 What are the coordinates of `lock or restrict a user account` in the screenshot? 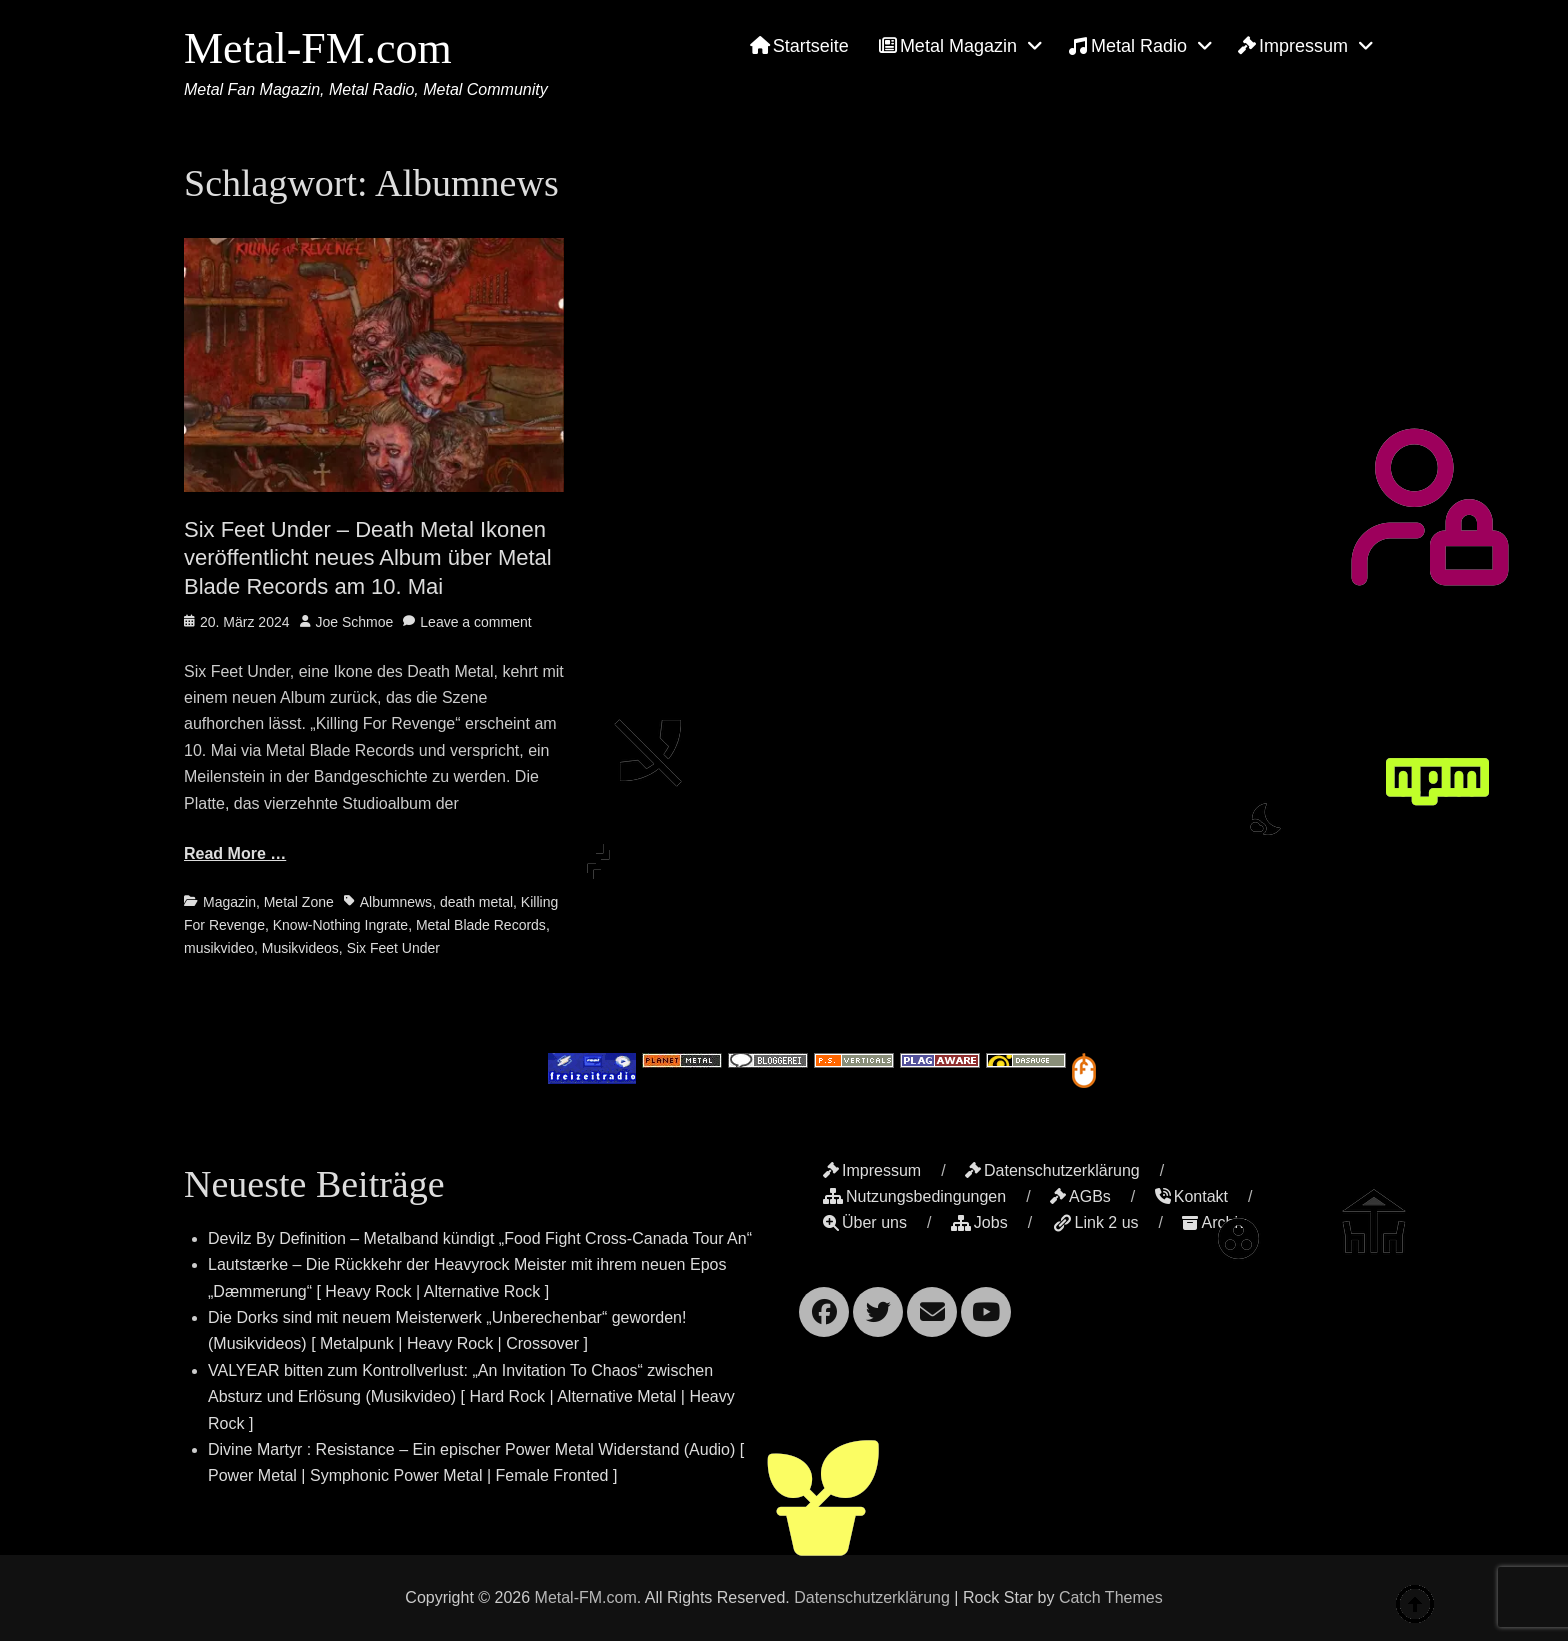 It's located at (1430, 507).